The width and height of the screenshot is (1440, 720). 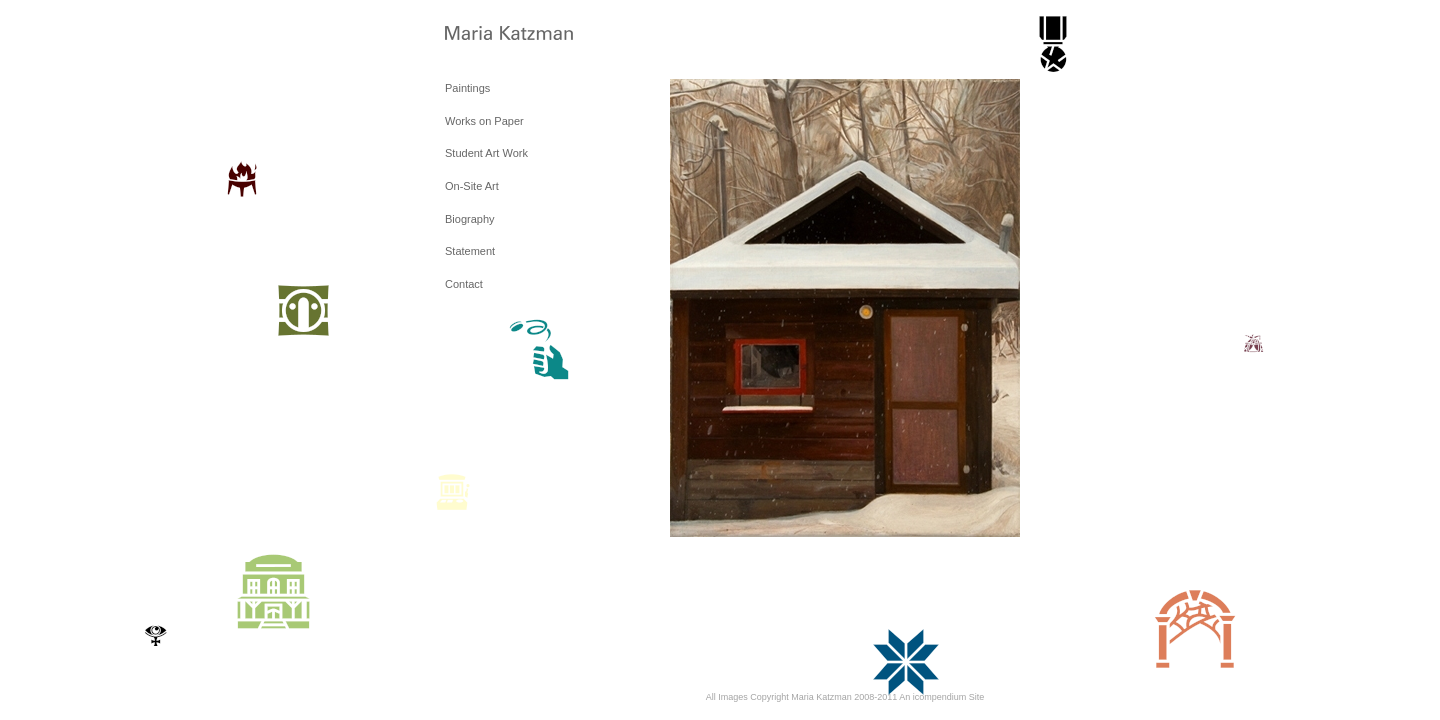 I want to click on select player avatar or character, so click(x=303, y=310).